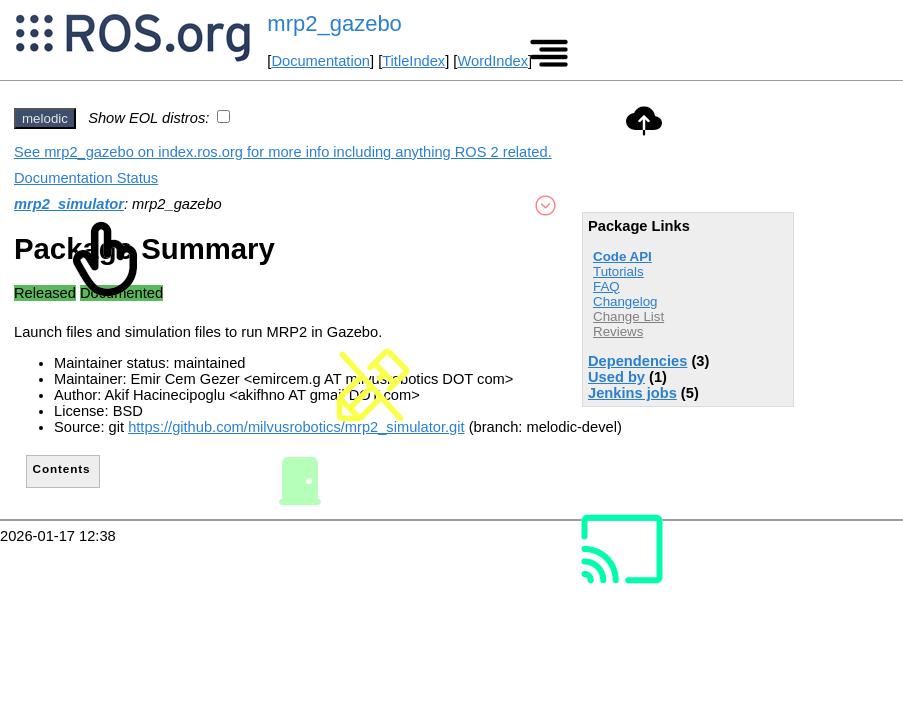 Image resolution: width=903 pixels, height=720 pixels. What do you see at coordinates (545, 205) in the screenshot?
I see `expand dropdown menu or content` at bounding box center [545, 205].